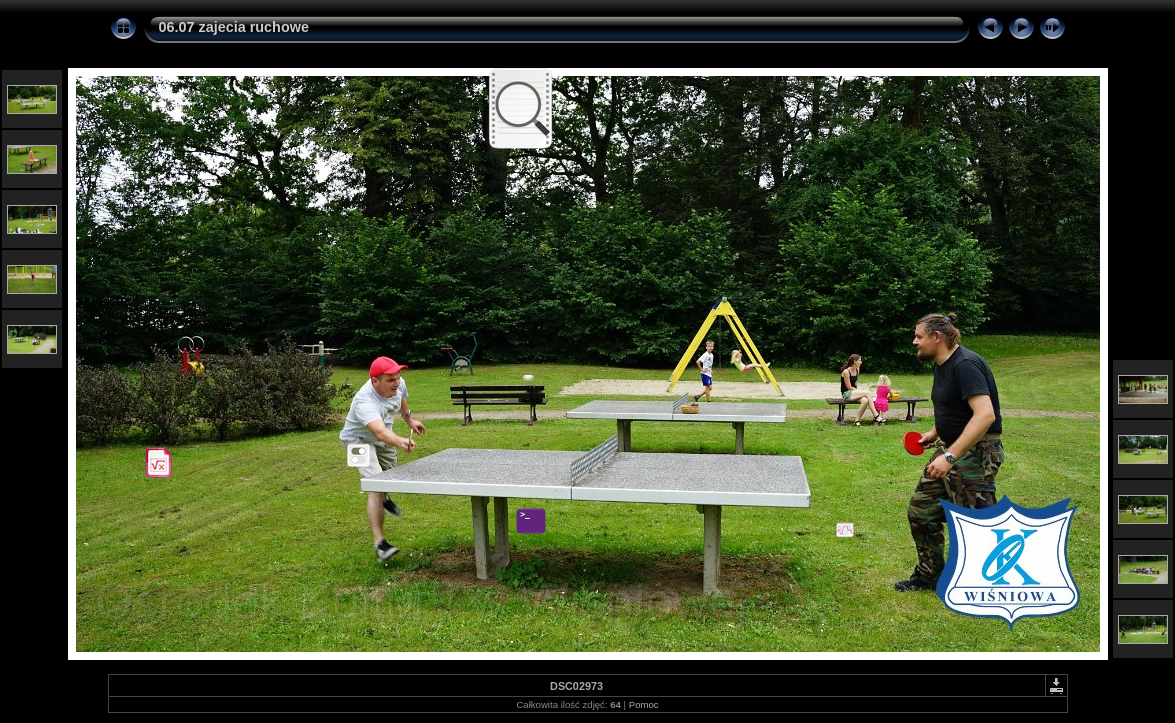 The image size is (1175, 723). I want to click on view battery and power usage statistics, so click(845, 530).